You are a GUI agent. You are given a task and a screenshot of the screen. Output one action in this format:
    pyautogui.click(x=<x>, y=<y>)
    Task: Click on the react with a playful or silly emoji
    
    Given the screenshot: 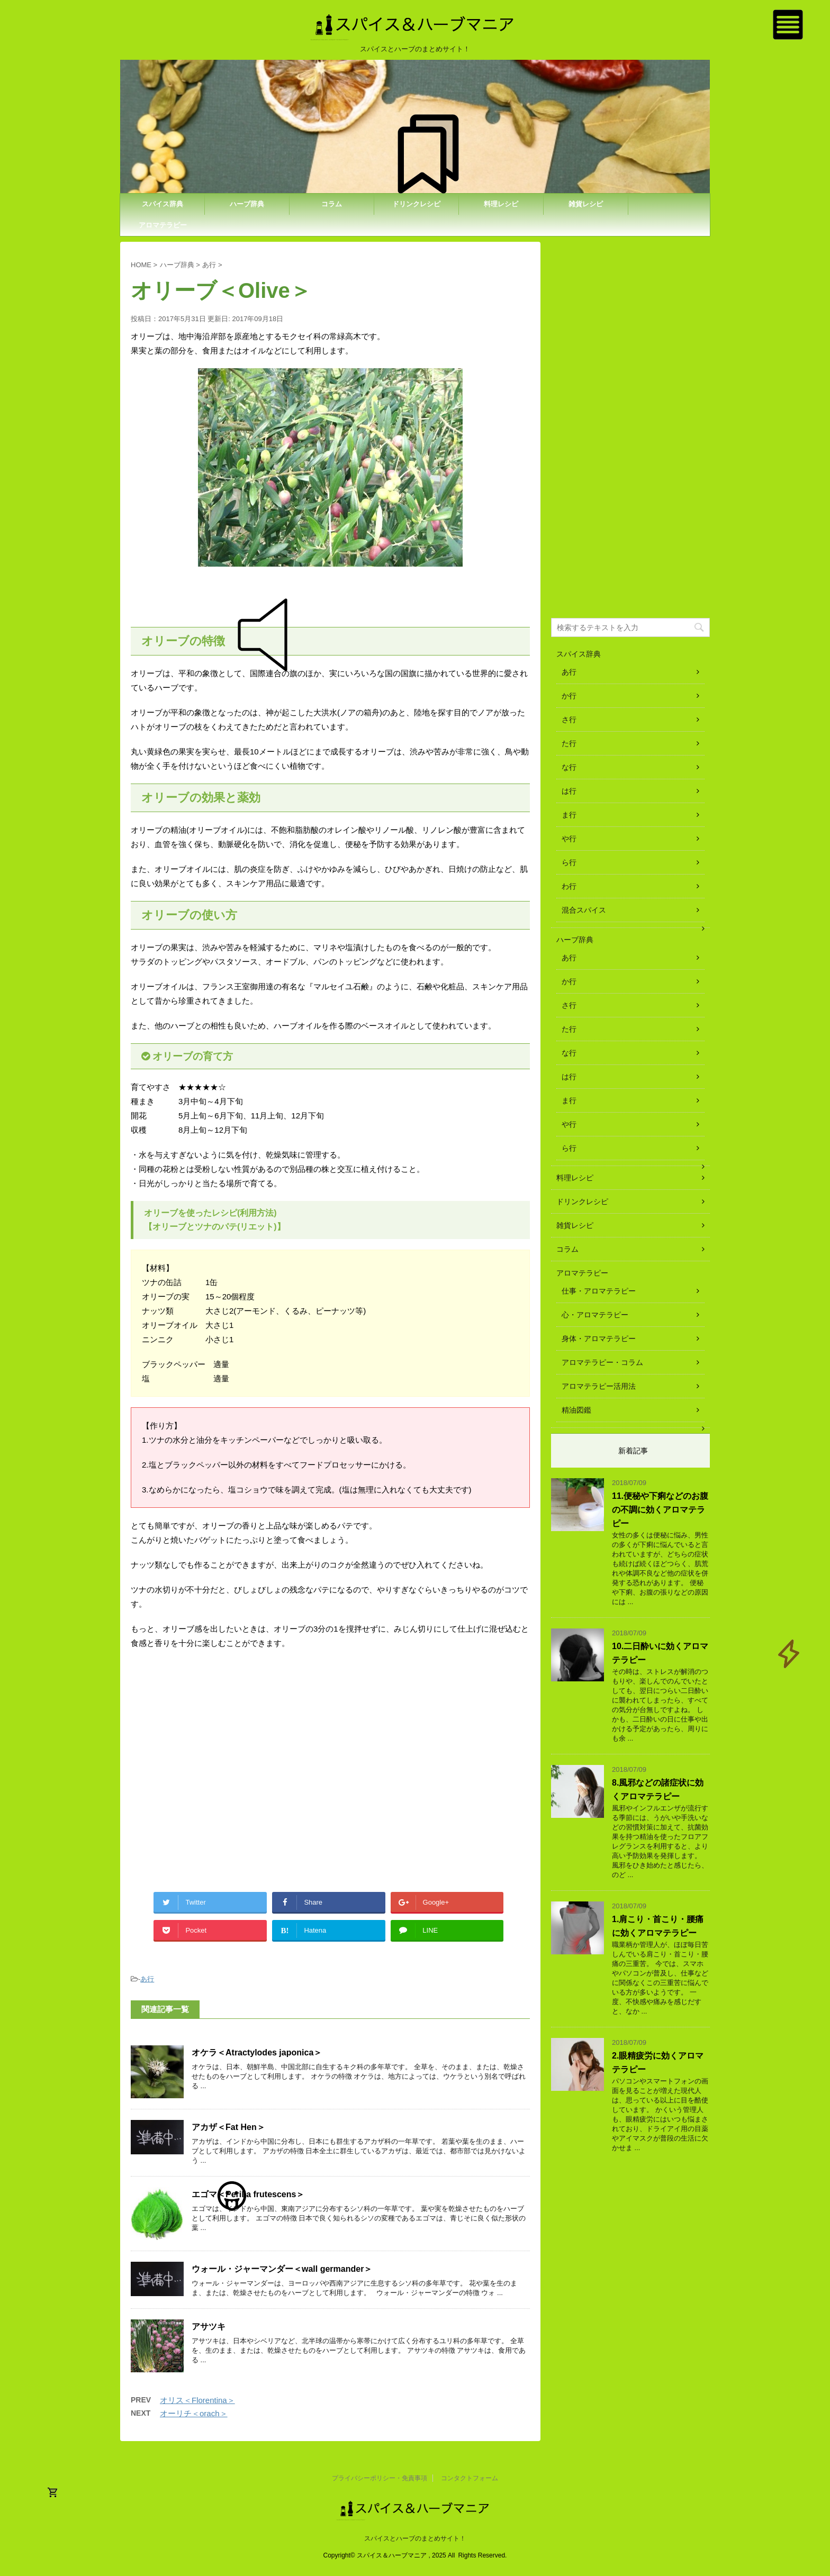 What is the action you would take?
    pyautogui.click(x=232, y=2196)
    